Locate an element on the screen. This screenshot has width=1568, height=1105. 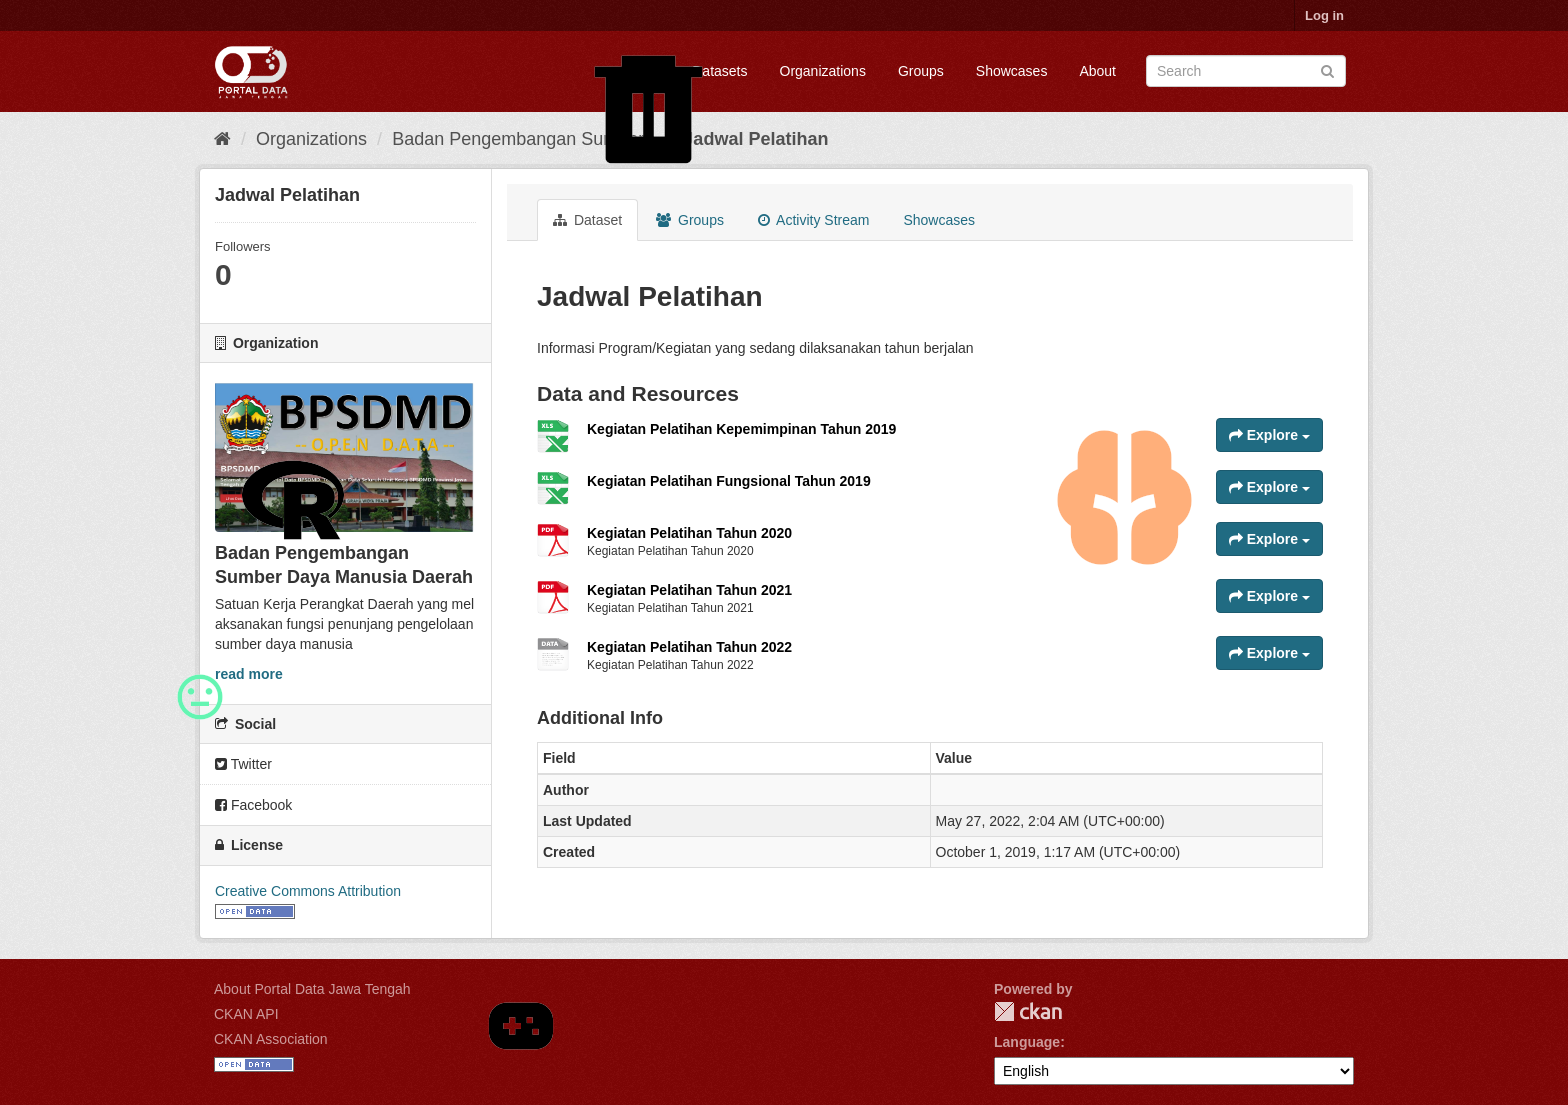
access AI or smart features is located at coordinates (1124, 497).